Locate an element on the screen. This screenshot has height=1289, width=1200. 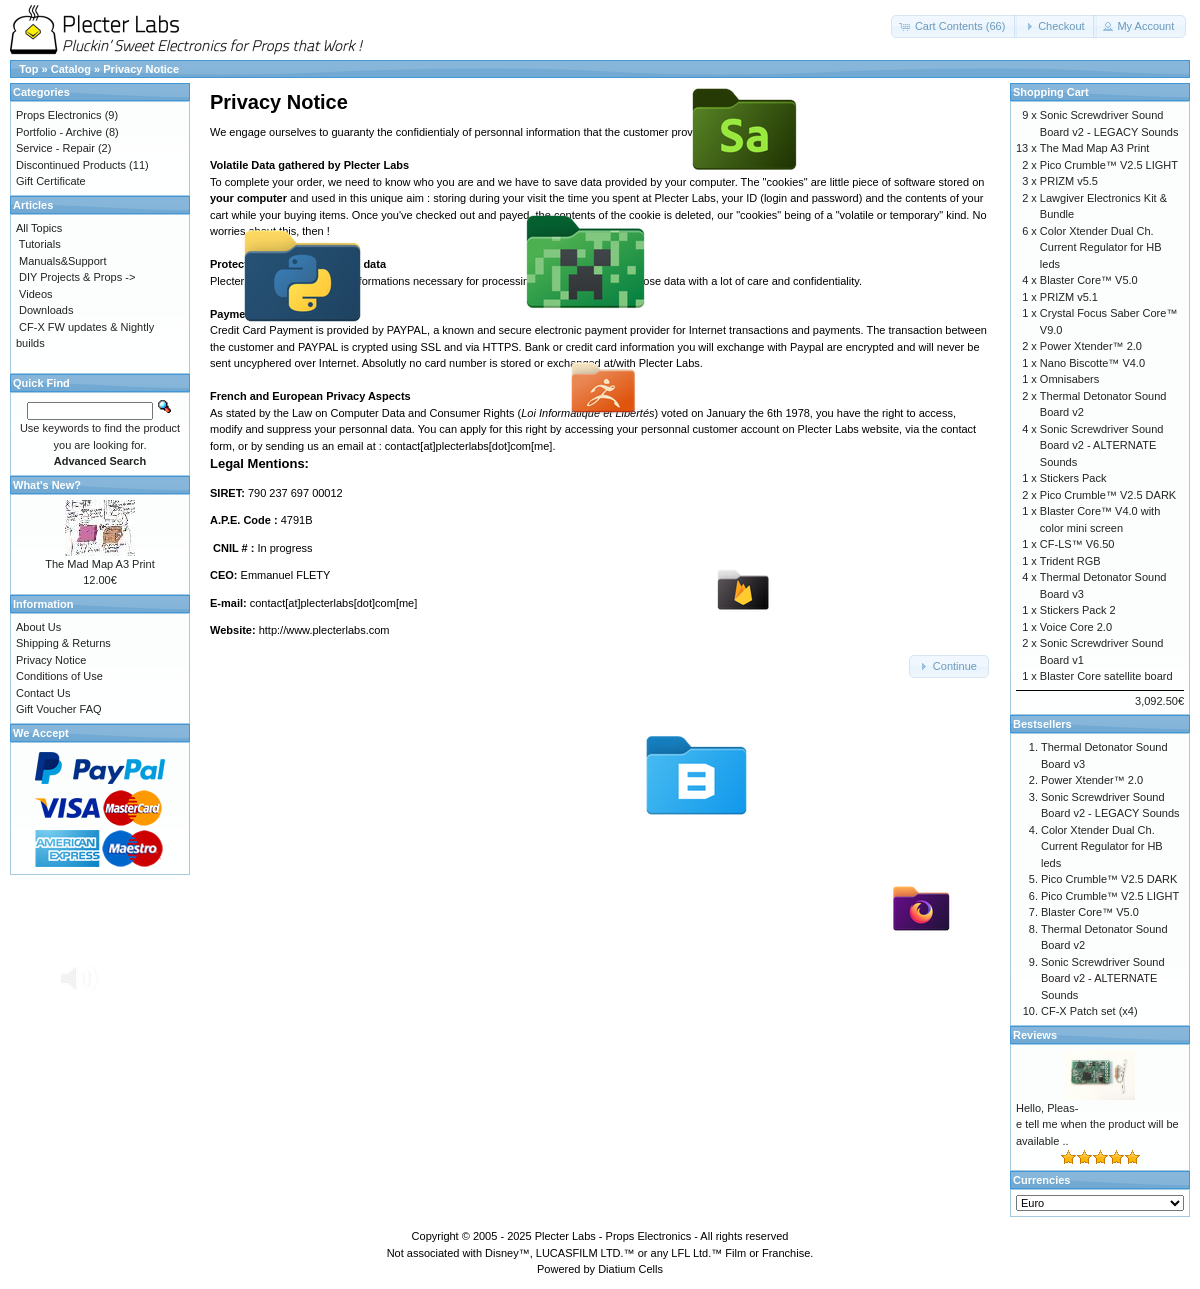
open firefox downloads folder is located at coordinates (921, 910).